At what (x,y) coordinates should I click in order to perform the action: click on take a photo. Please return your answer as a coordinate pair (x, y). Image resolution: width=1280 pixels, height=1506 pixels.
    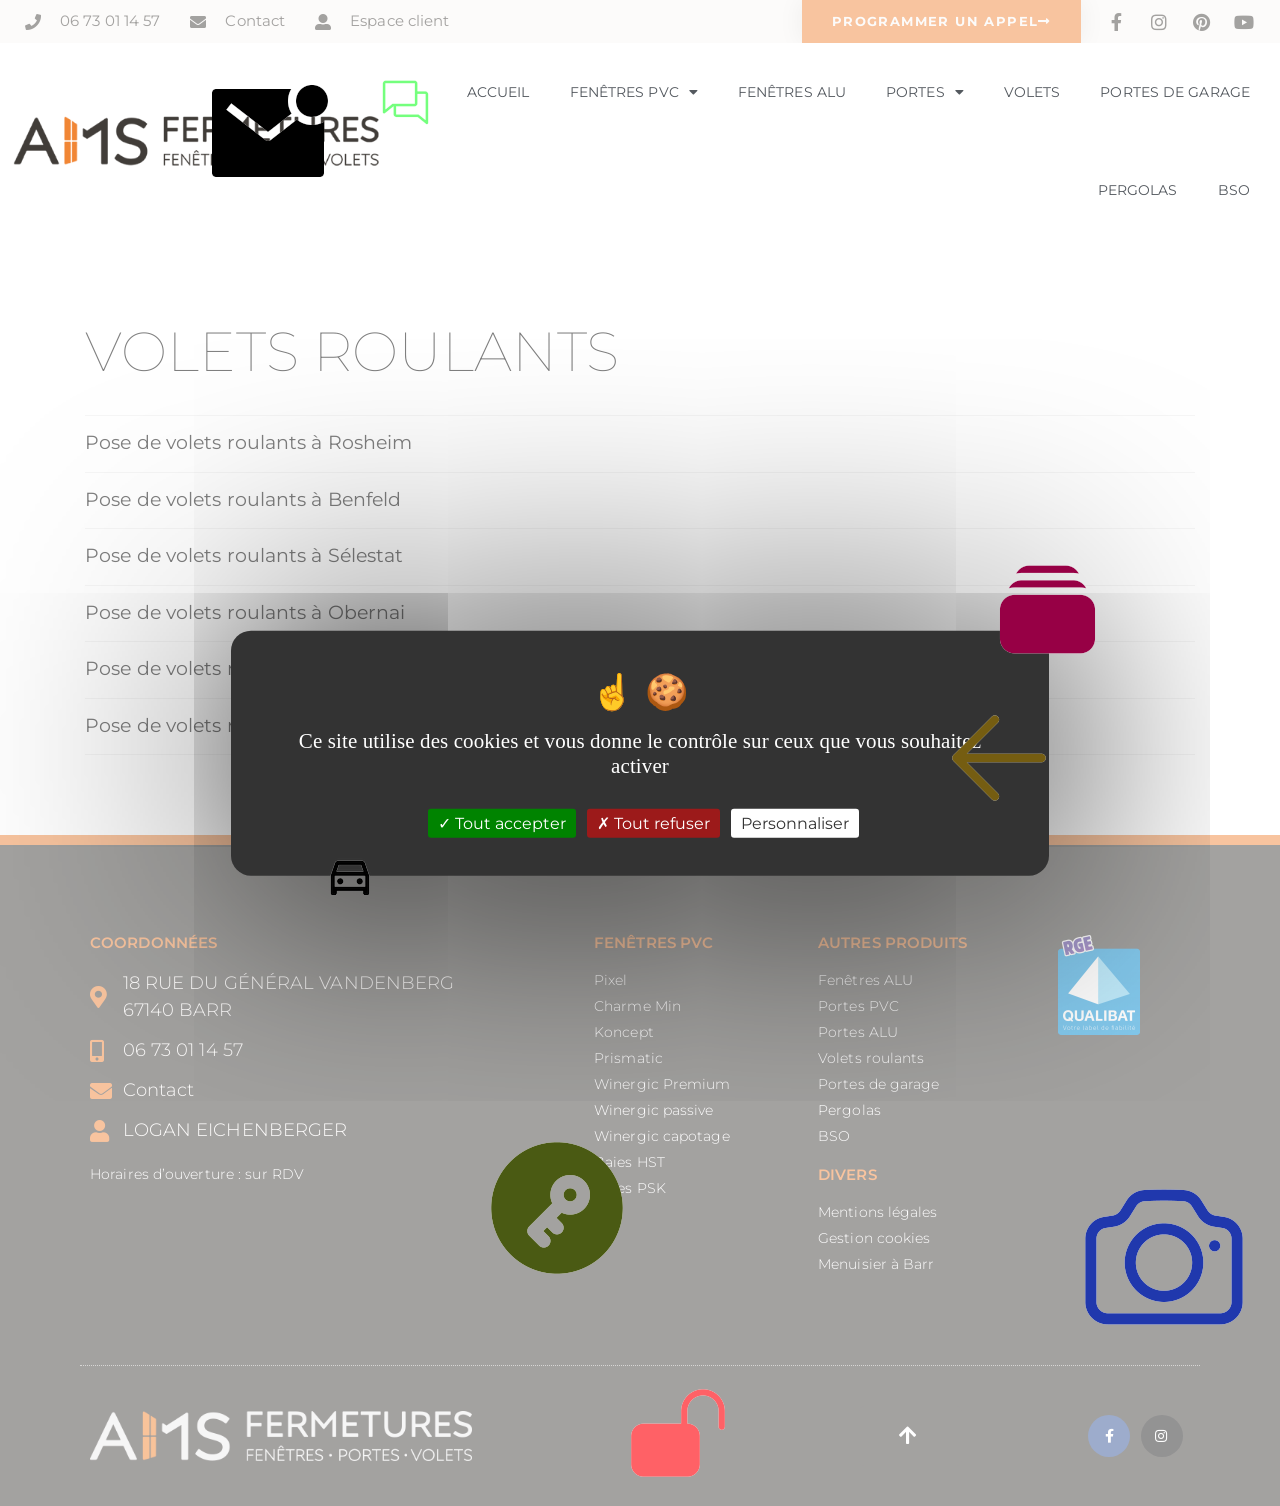
    Looking at the image, I should click on (1164, 1257).